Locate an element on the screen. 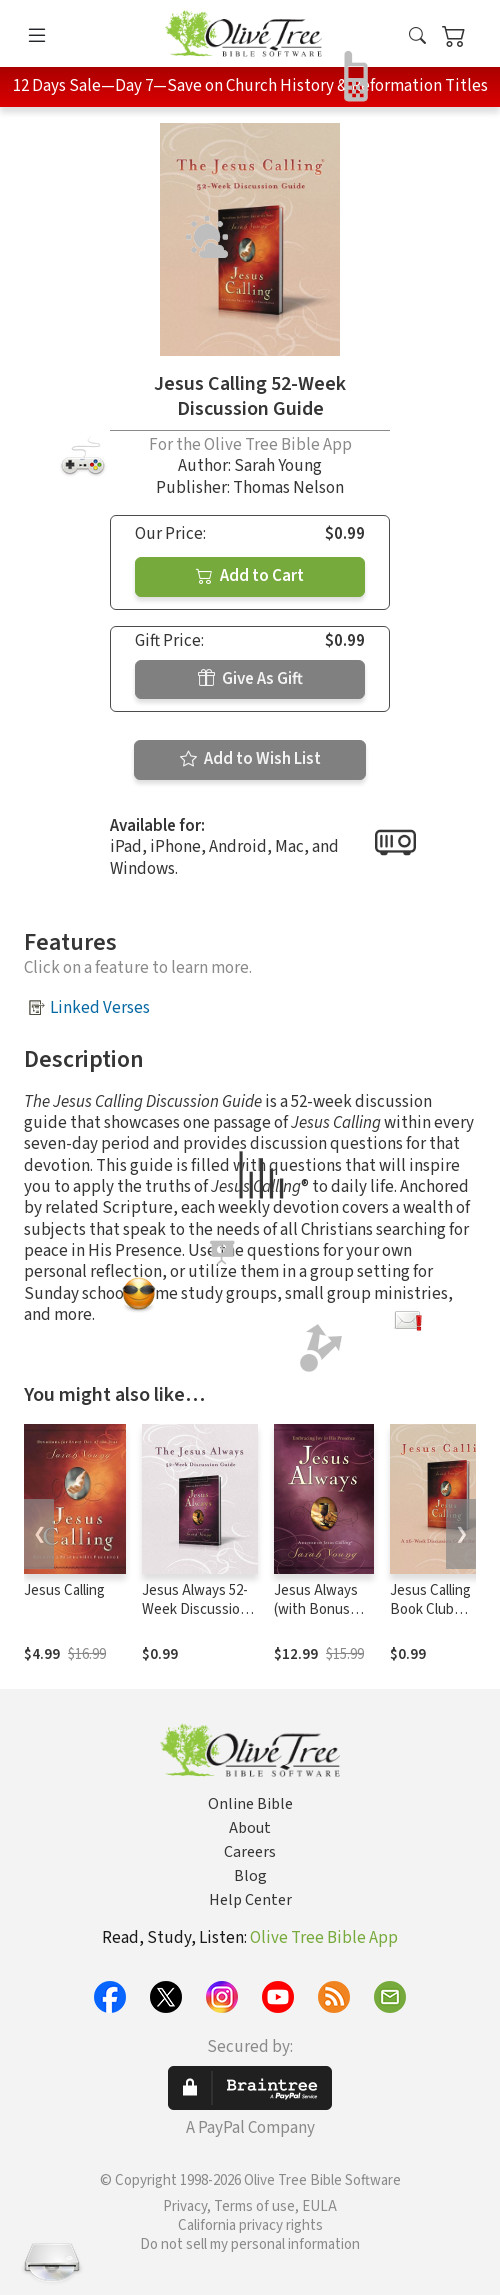  connect to an external projector or display is located at coordinates (395, 842).